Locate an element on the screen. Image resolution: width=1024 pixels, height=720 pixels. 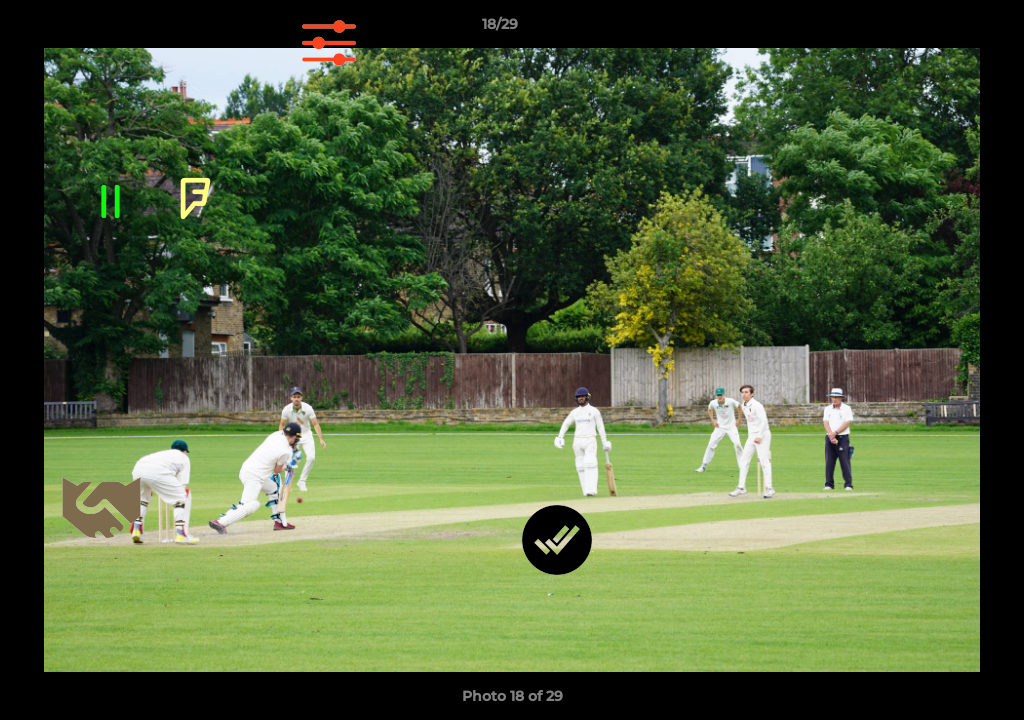
confirm a partnership or agreement is located at coordinates (101, 507).